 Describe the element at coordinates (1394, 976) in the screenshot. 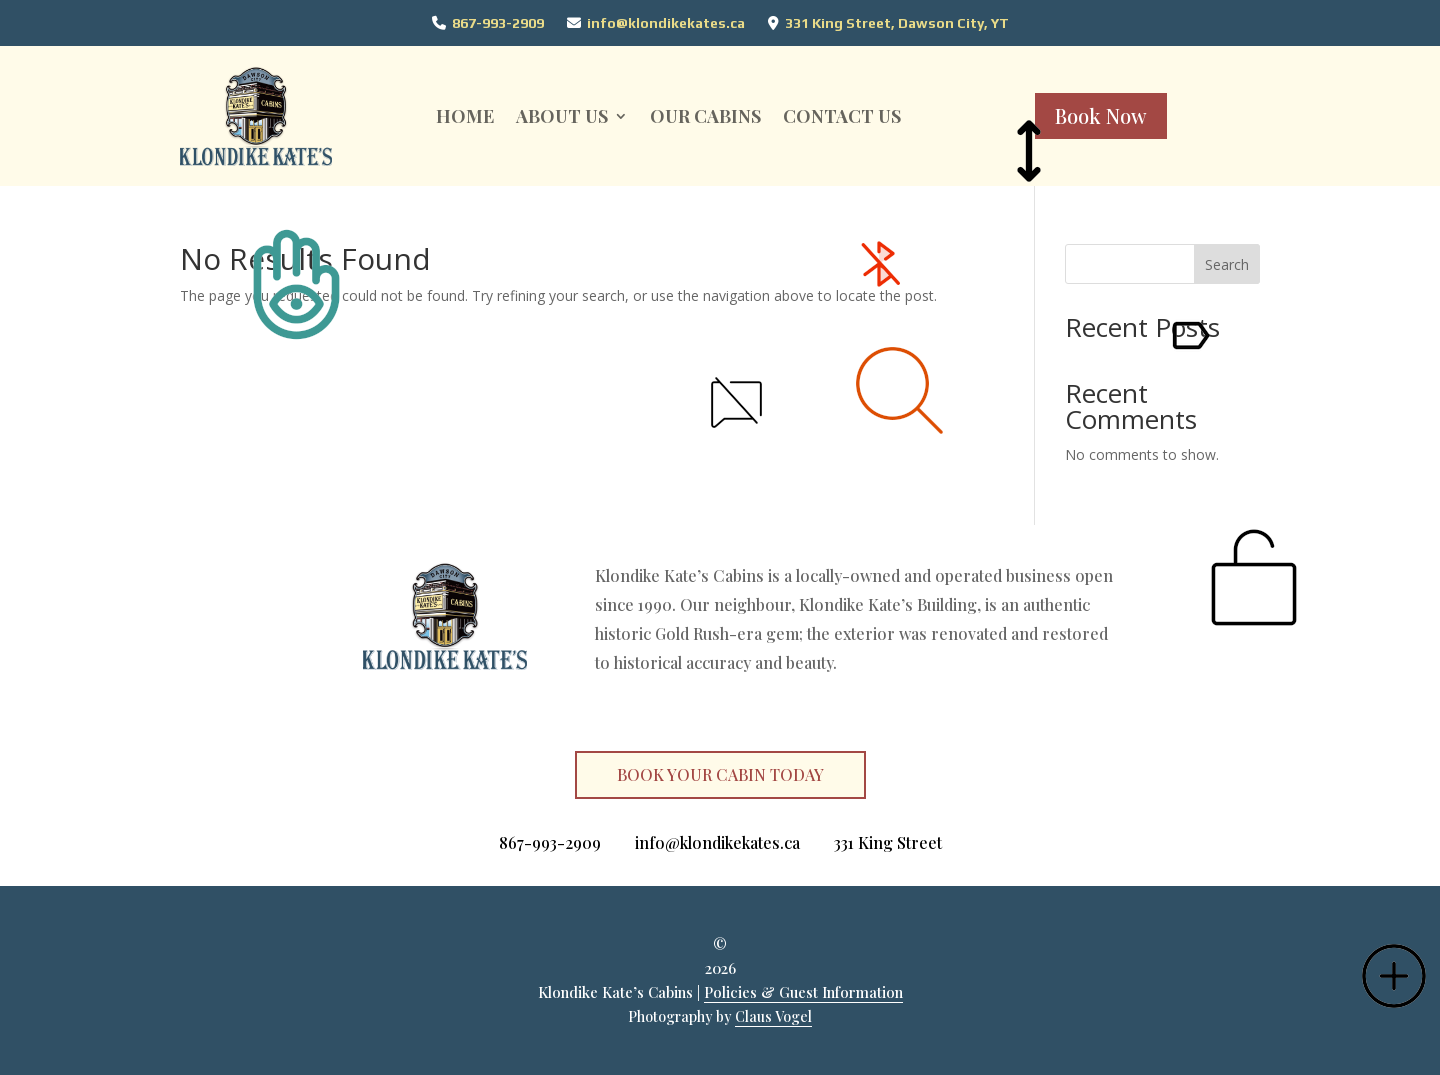

I see `add a new item` at that location.